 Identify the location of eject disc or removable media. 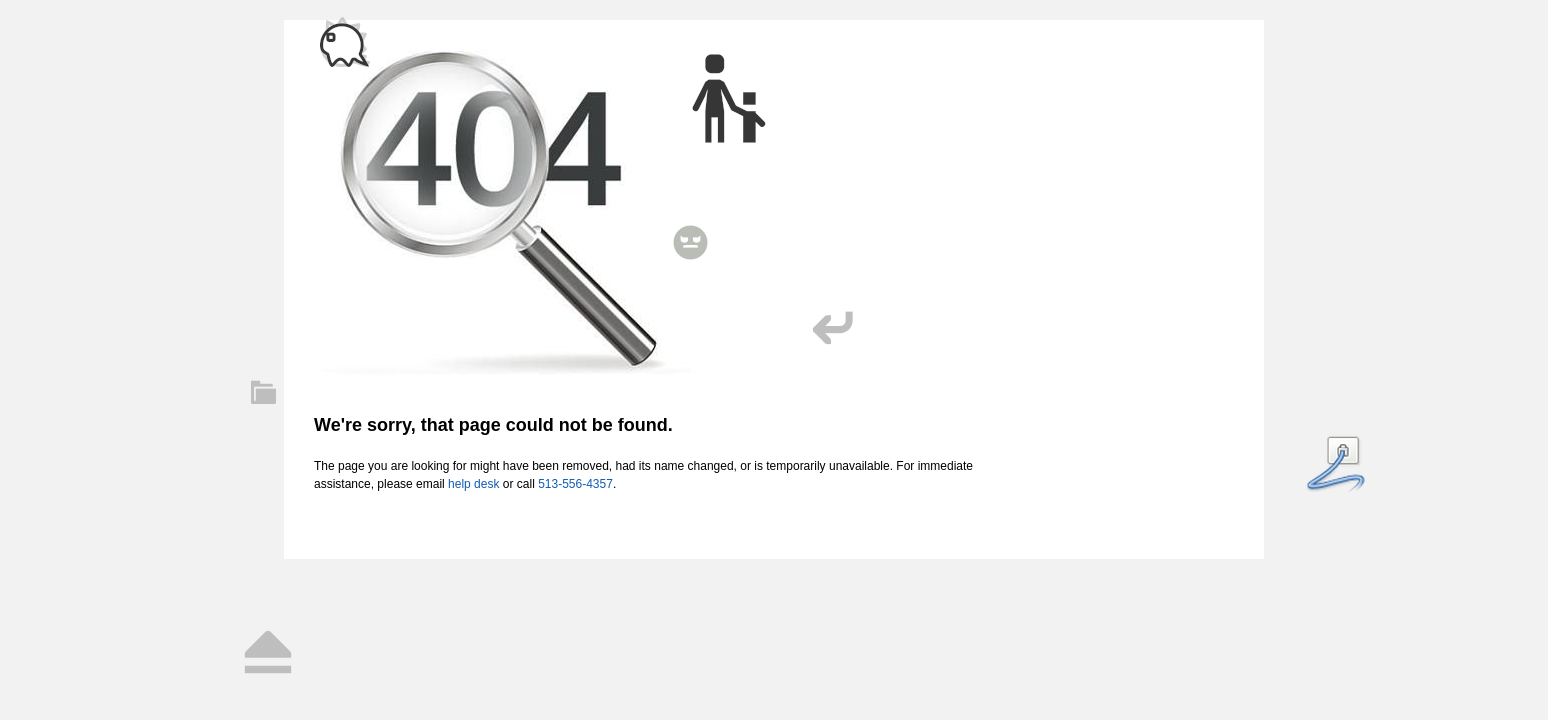
(268, 654).